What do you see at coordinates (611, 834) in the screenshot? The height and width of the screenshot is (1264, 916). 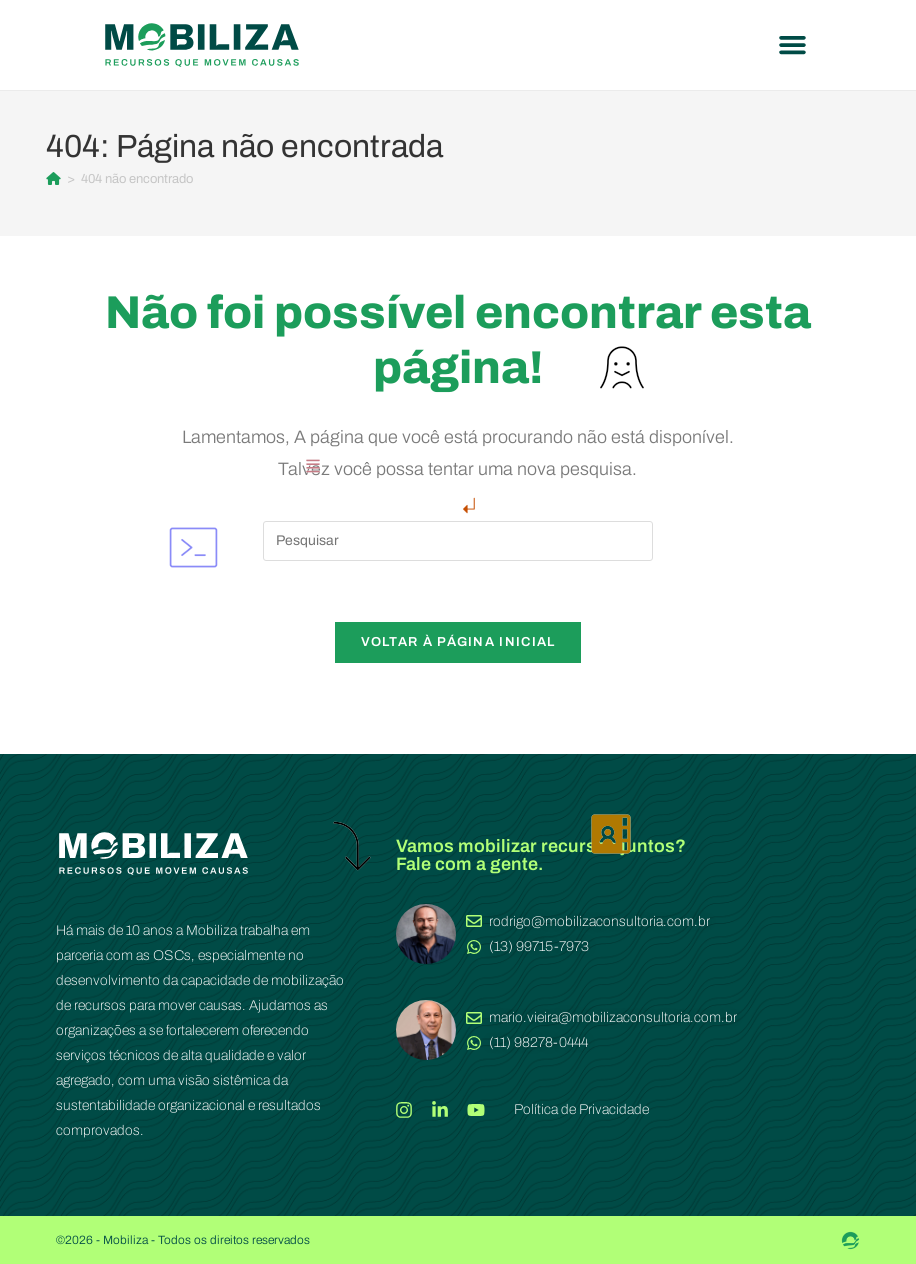 I see `open contacts or address book` at bounding box center [611, 834].